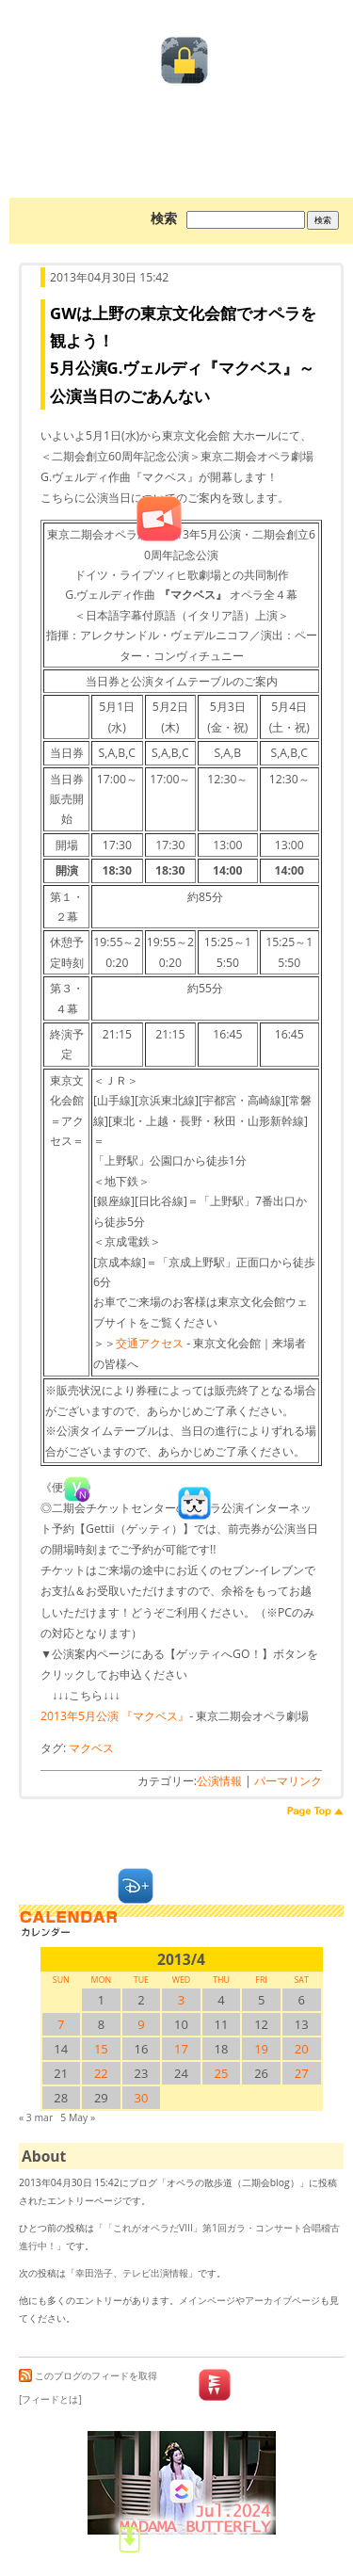  What do you see at coordinates (136, 1886) in the screenshot?
I see `open the Disney+ streaming app` at bounding box center [136, 1886].